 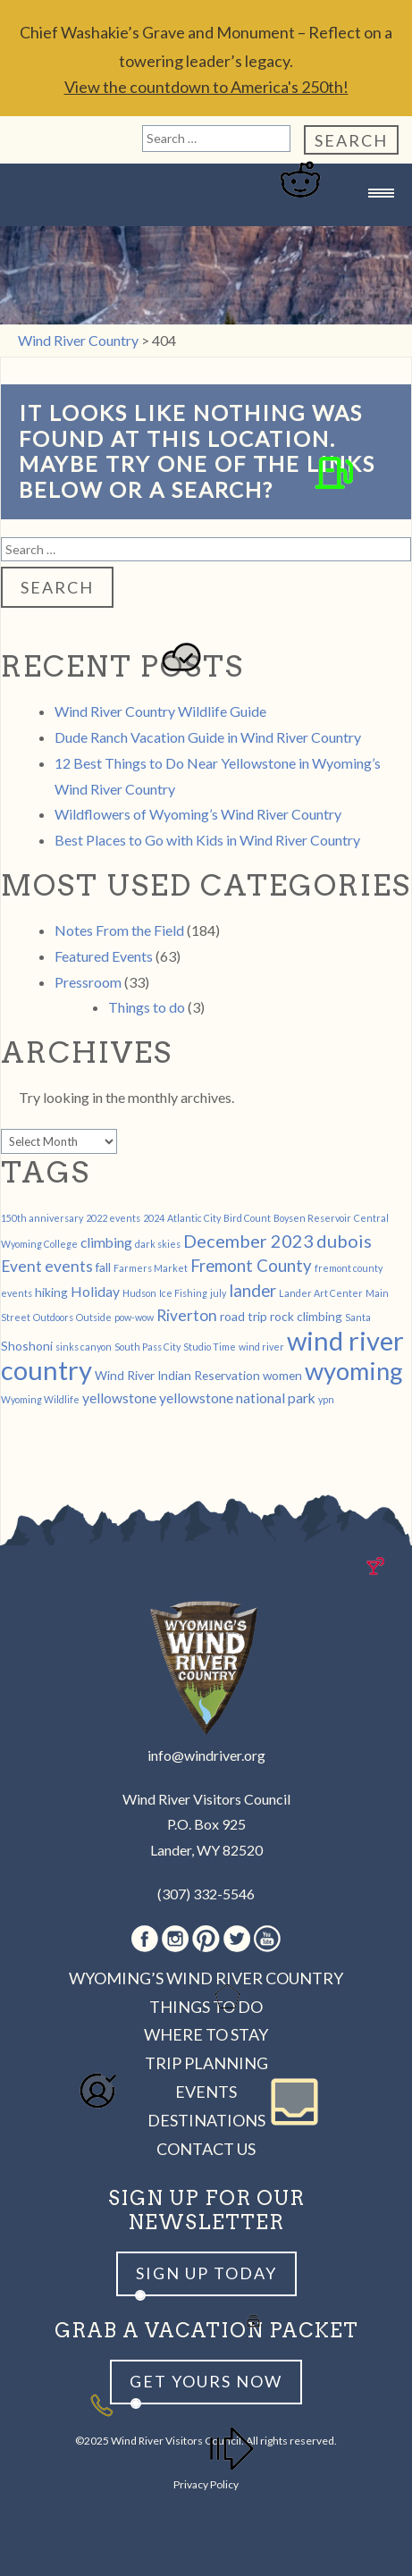 What do you see at coordinates (253, 2320) in the screenshot?
I see `view your subscriptions` at bounding box center [253, 2320].